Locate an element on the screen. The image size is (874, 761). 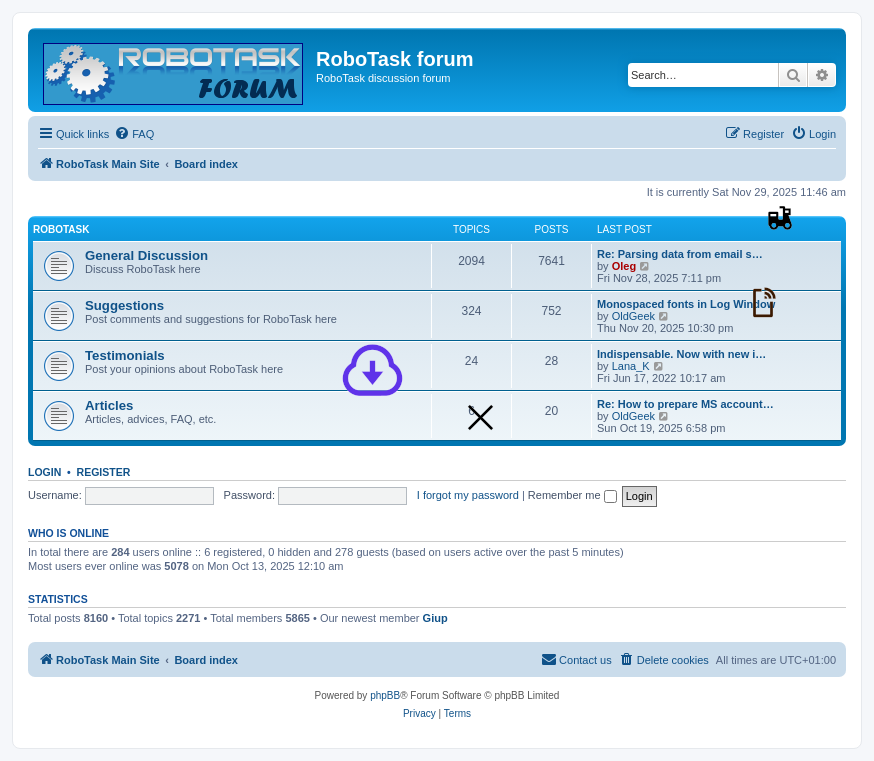
close the current window or dialog is located at coordinates (480, 417).